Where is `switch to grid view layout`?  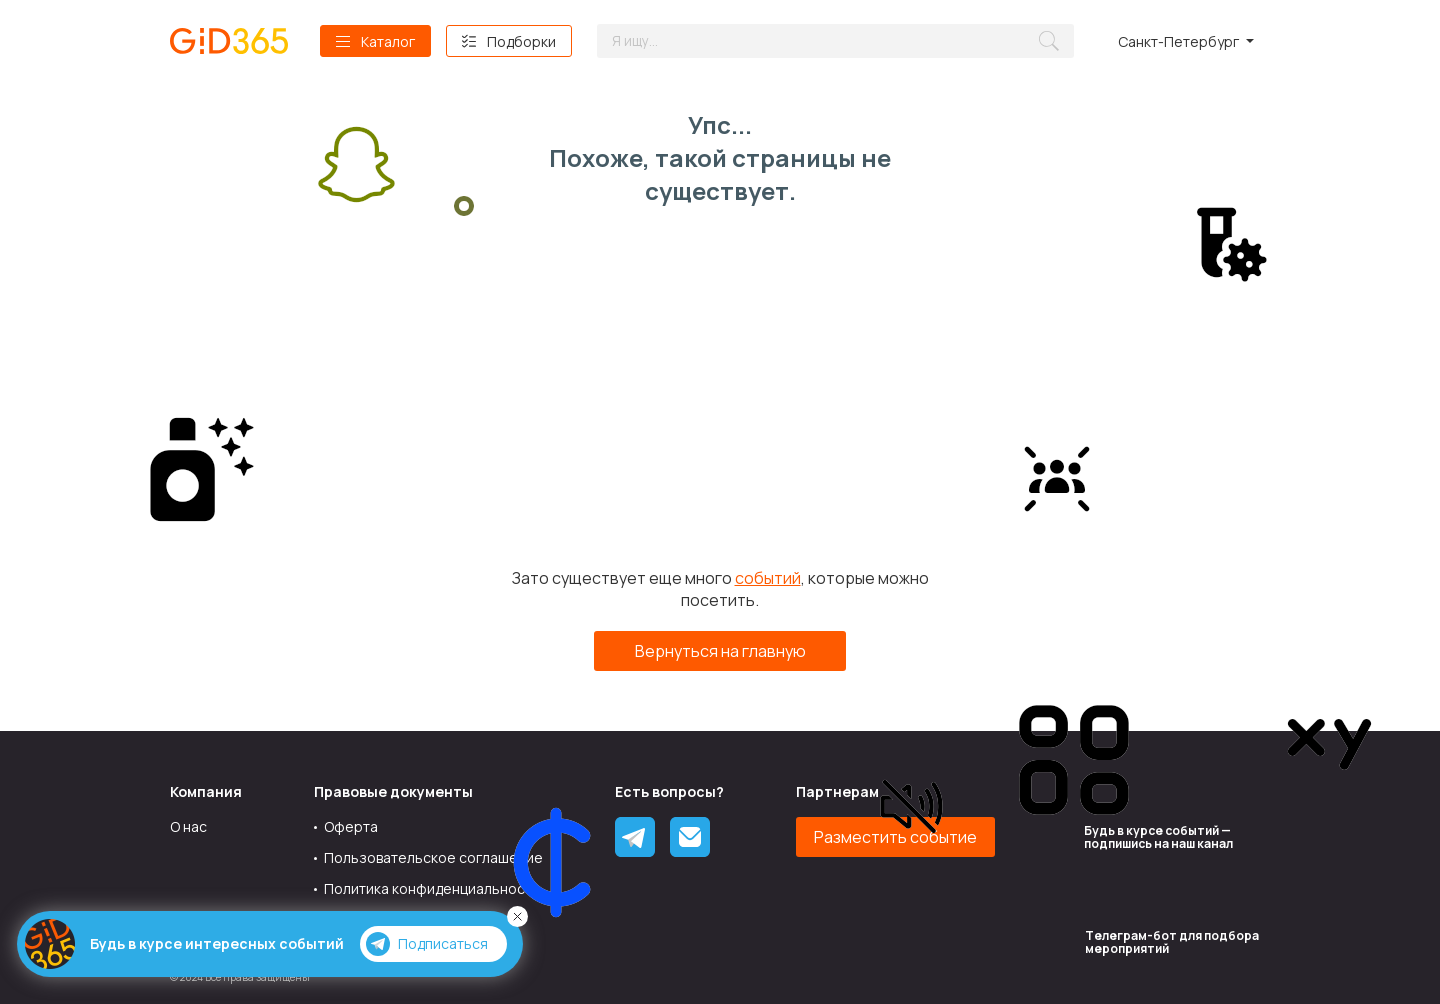 switch to grid view layout is located at coordinates (1074, 760).